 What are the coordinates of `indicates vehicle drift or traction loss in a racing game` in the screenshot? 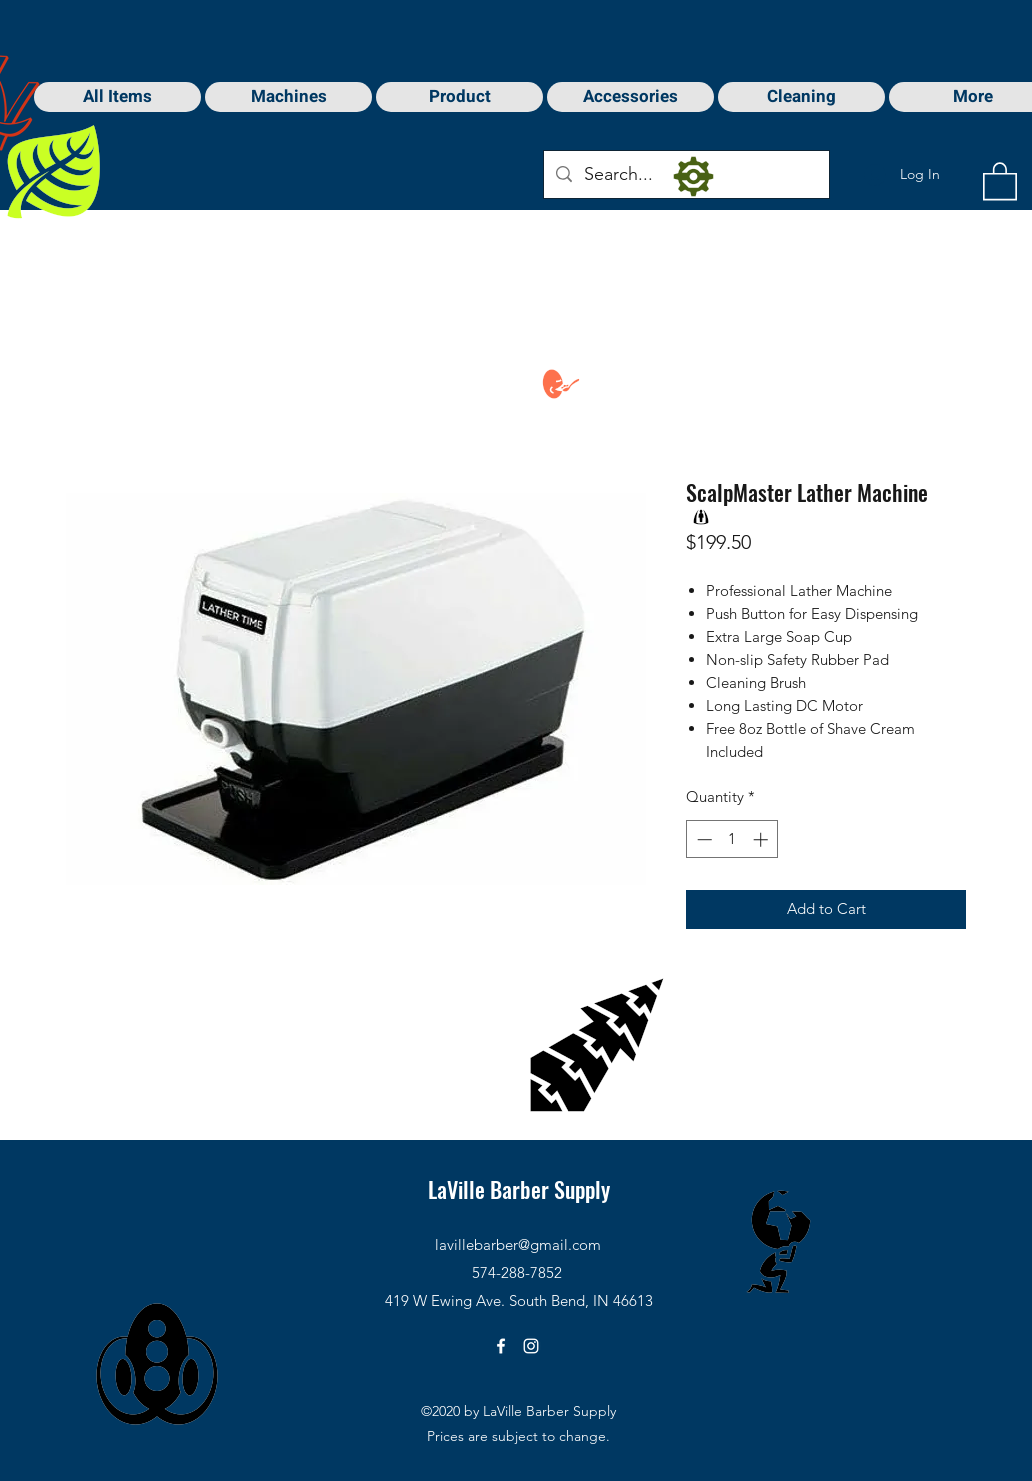 It's located at (596, 1044).